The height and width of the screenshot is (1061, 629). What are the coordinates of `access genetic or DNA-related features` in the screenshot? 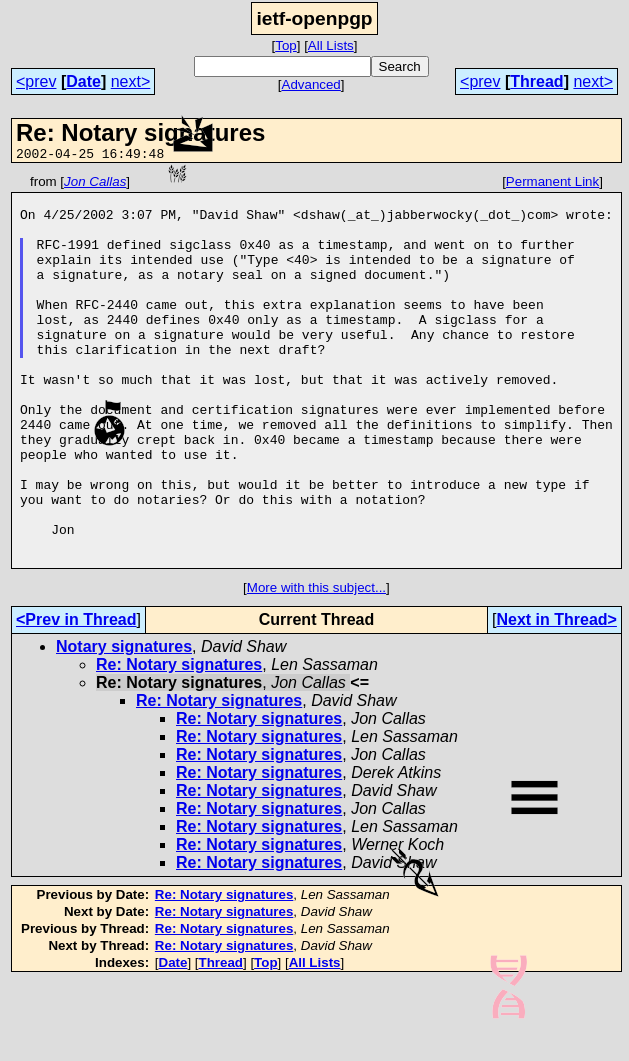 It's located at (509, 987).